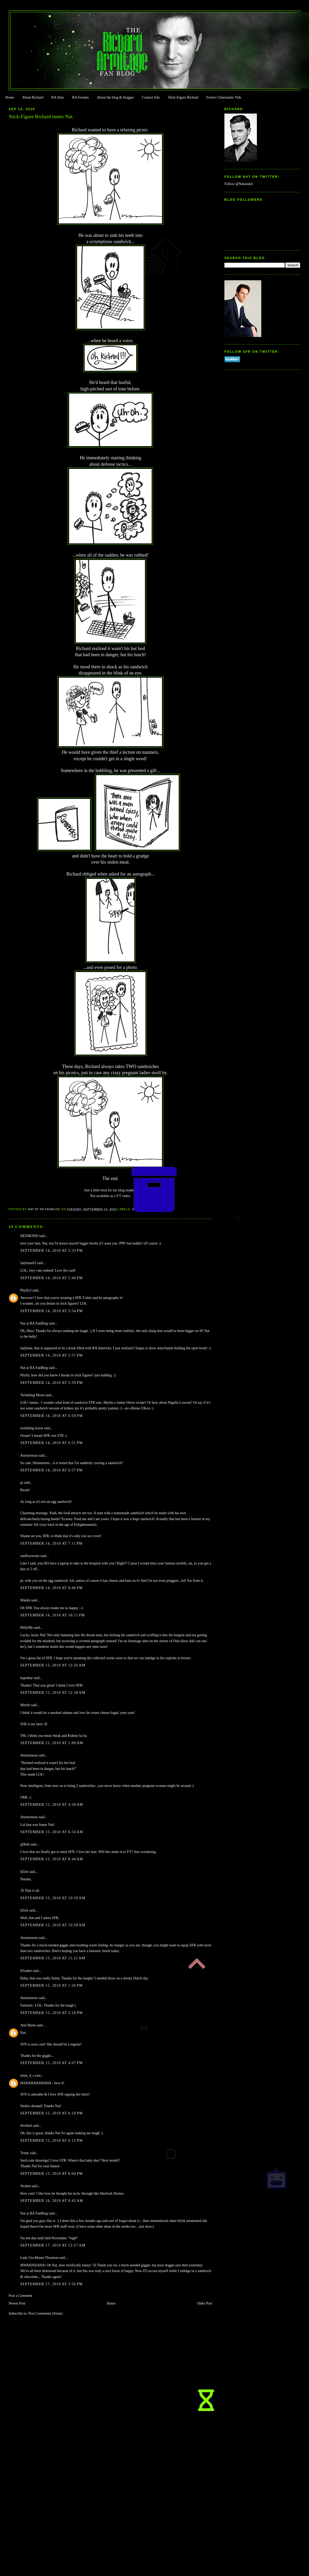 The image size is (309, 2576). I want to click on open chat or messaging, so click(171, 2154).